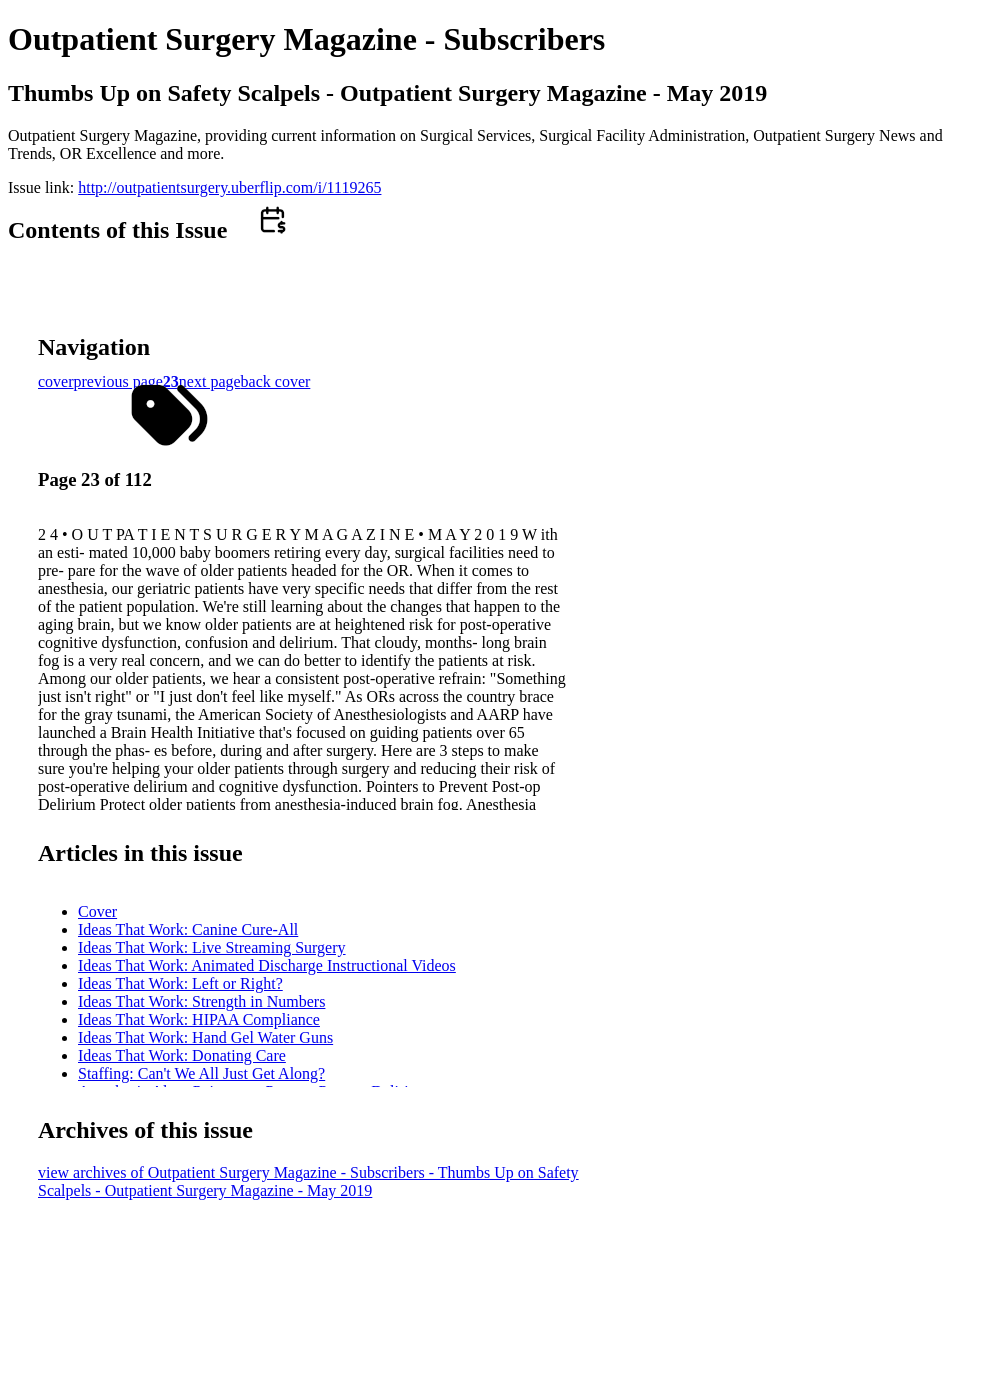 This screenshot has height=1375, width=998. Describe the element at coordinates (272, 219) in the screenshot. I see `view payment schedule or billing dates` at that location.